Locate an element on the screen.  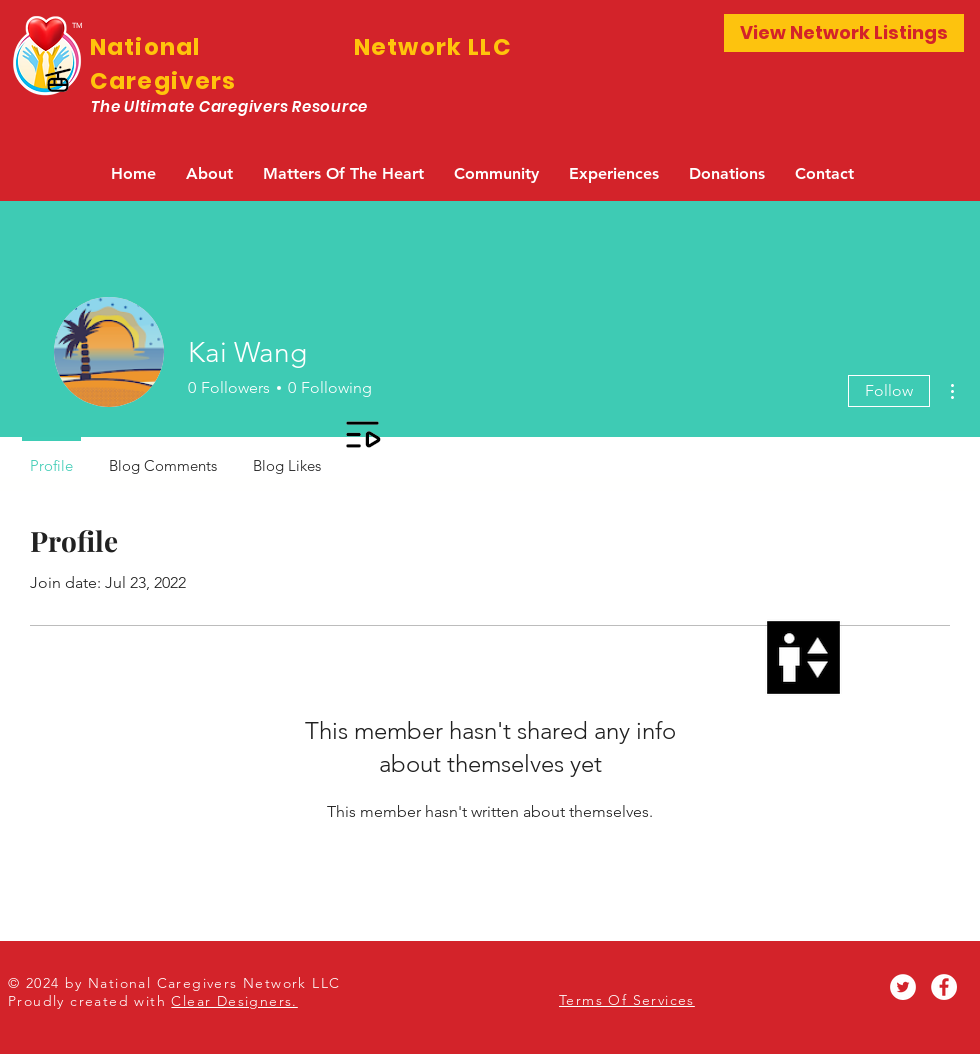
indicates elevator access available is located at coordinates (803, 657).